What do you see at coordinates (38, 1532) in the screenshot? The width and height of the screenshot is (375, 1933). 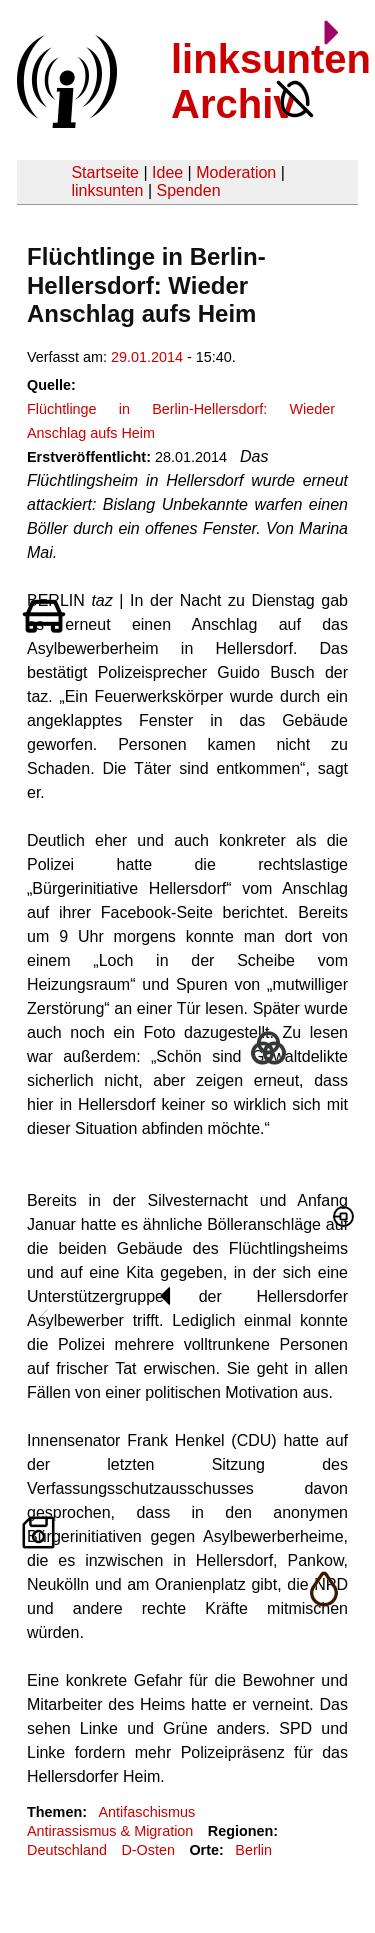 I see `save current file or document` at bounding box center [38, 1532].